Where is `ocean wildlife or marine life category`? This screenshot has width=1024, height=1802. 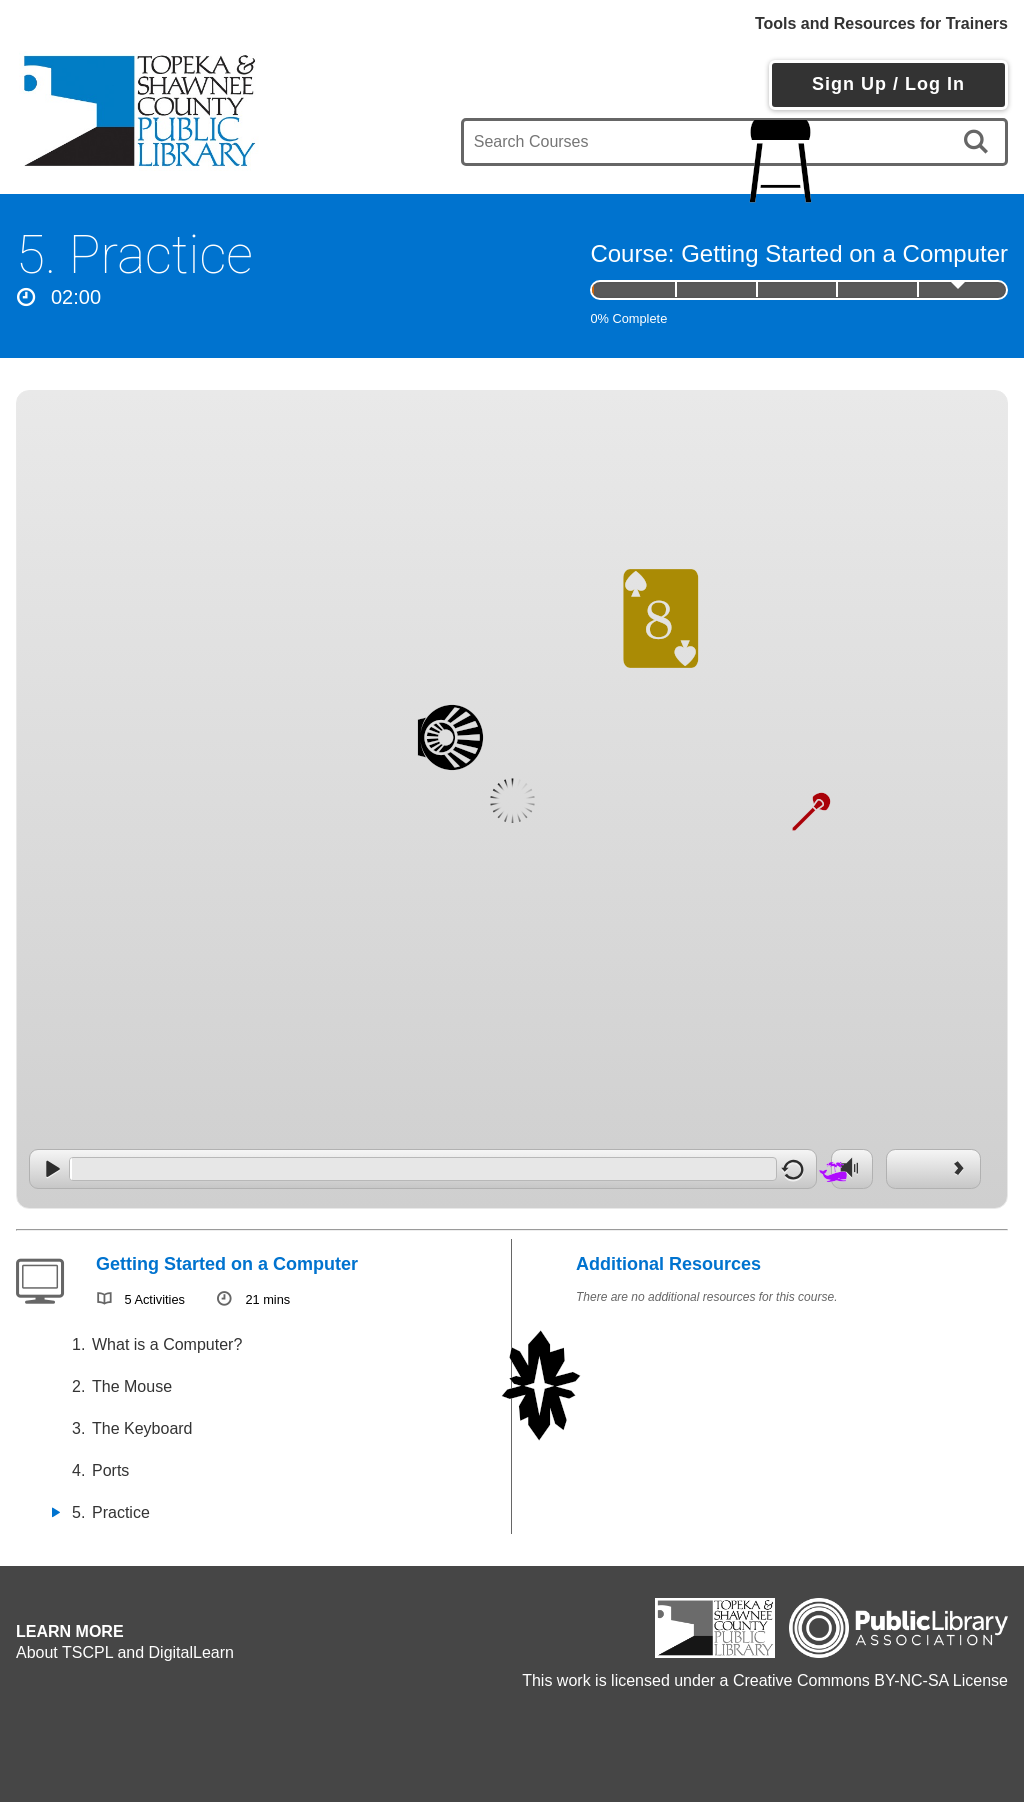
ocean wildlife or marine life category is located at coordinates (833, 1172).